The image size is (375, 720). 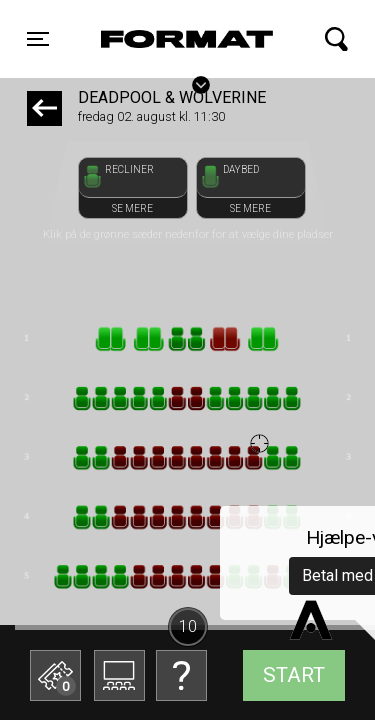 I want to click on center map on current location, so click(x=259, y=443).